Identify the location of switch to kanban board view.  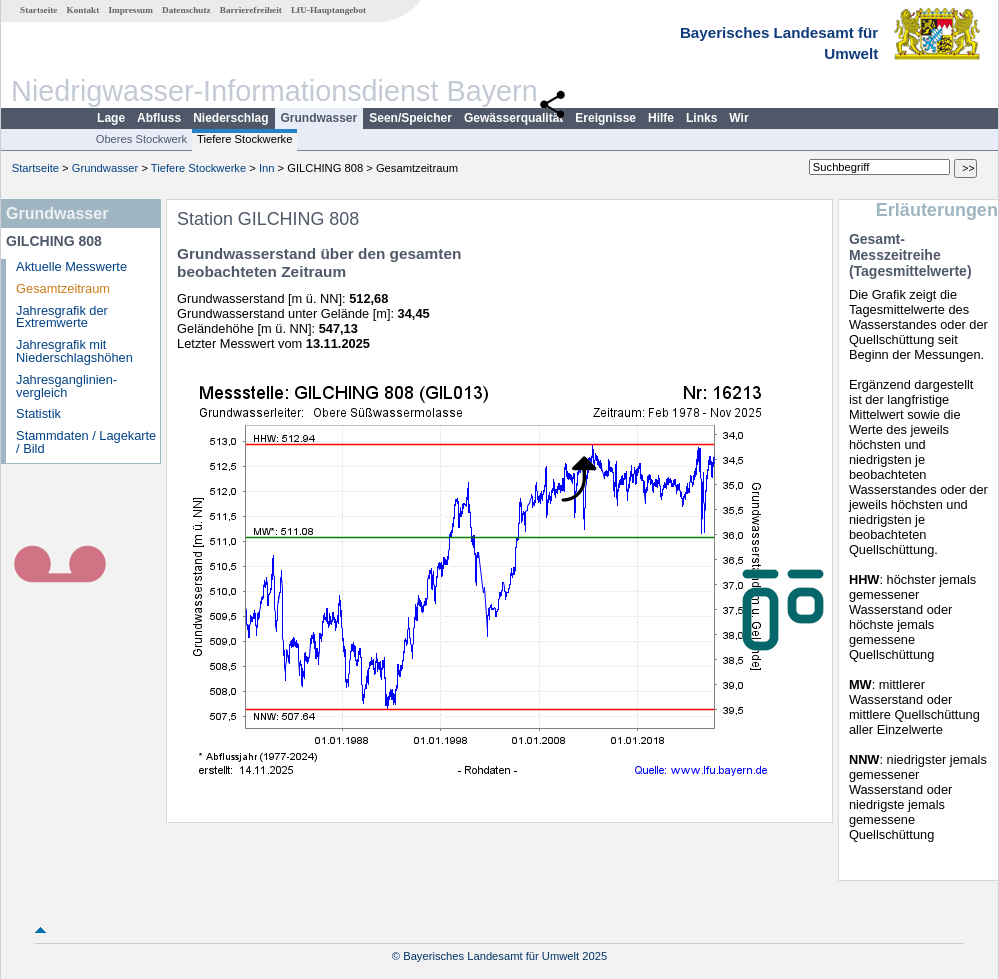
(783, 610).